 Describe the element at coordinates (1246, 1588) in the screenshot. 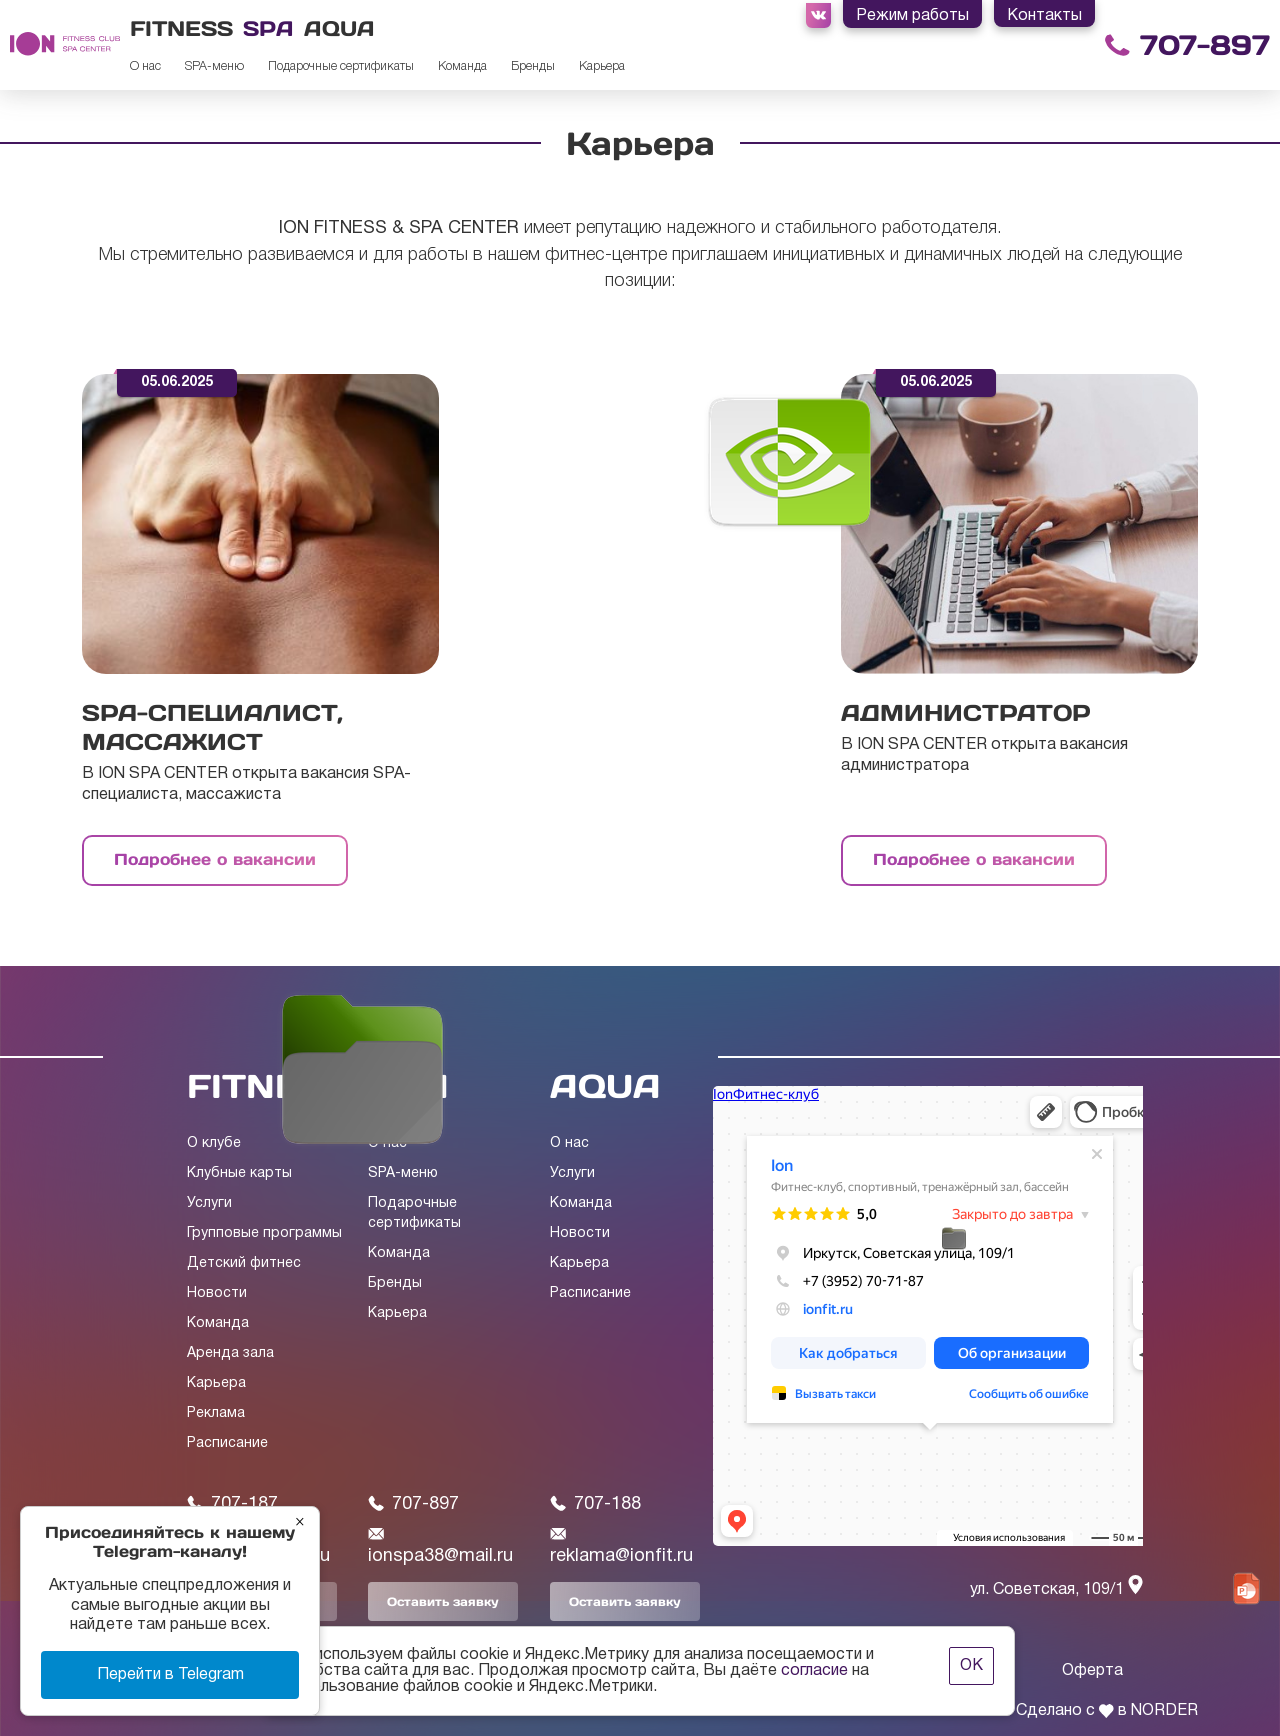

I see `powerpoint slideshow file` at that location.